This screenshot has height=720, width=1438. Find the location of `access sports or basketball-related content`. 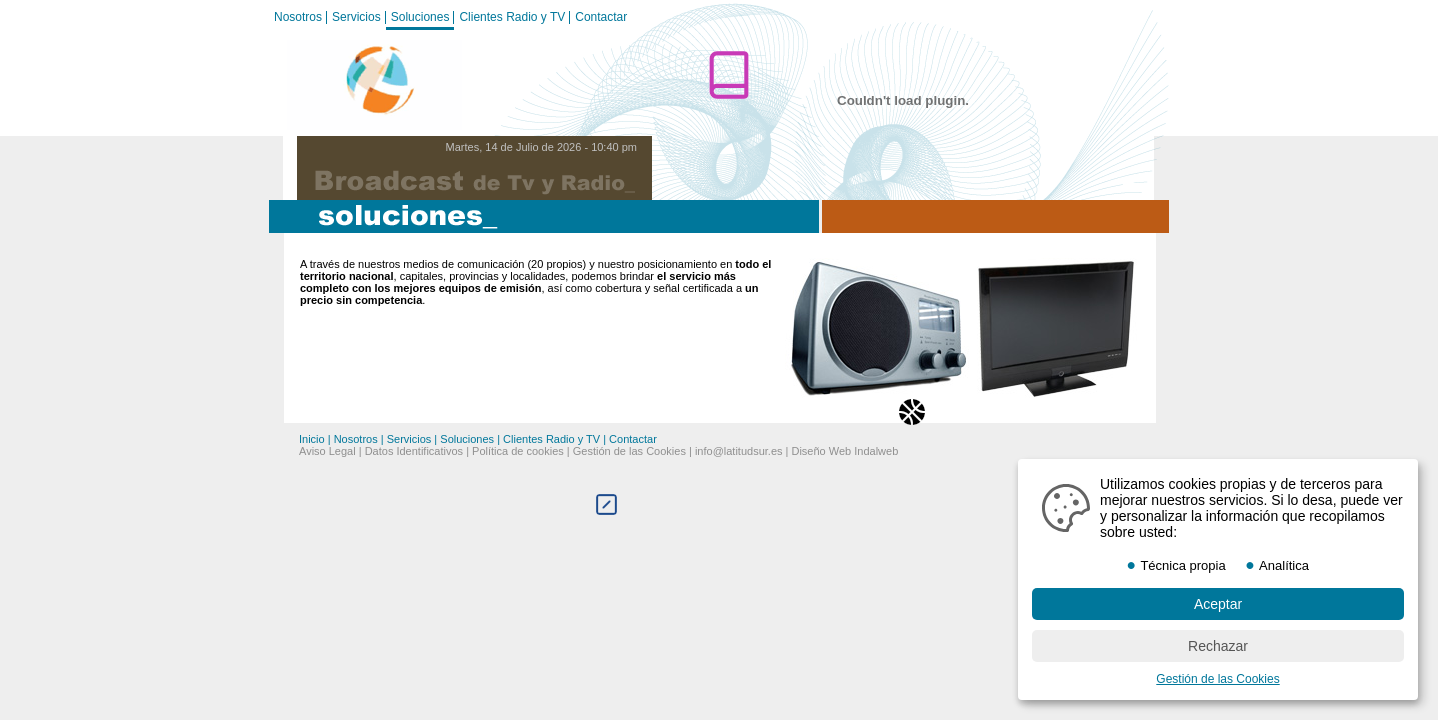

access sports or basketball-related content is located at coordinates (912, 412).